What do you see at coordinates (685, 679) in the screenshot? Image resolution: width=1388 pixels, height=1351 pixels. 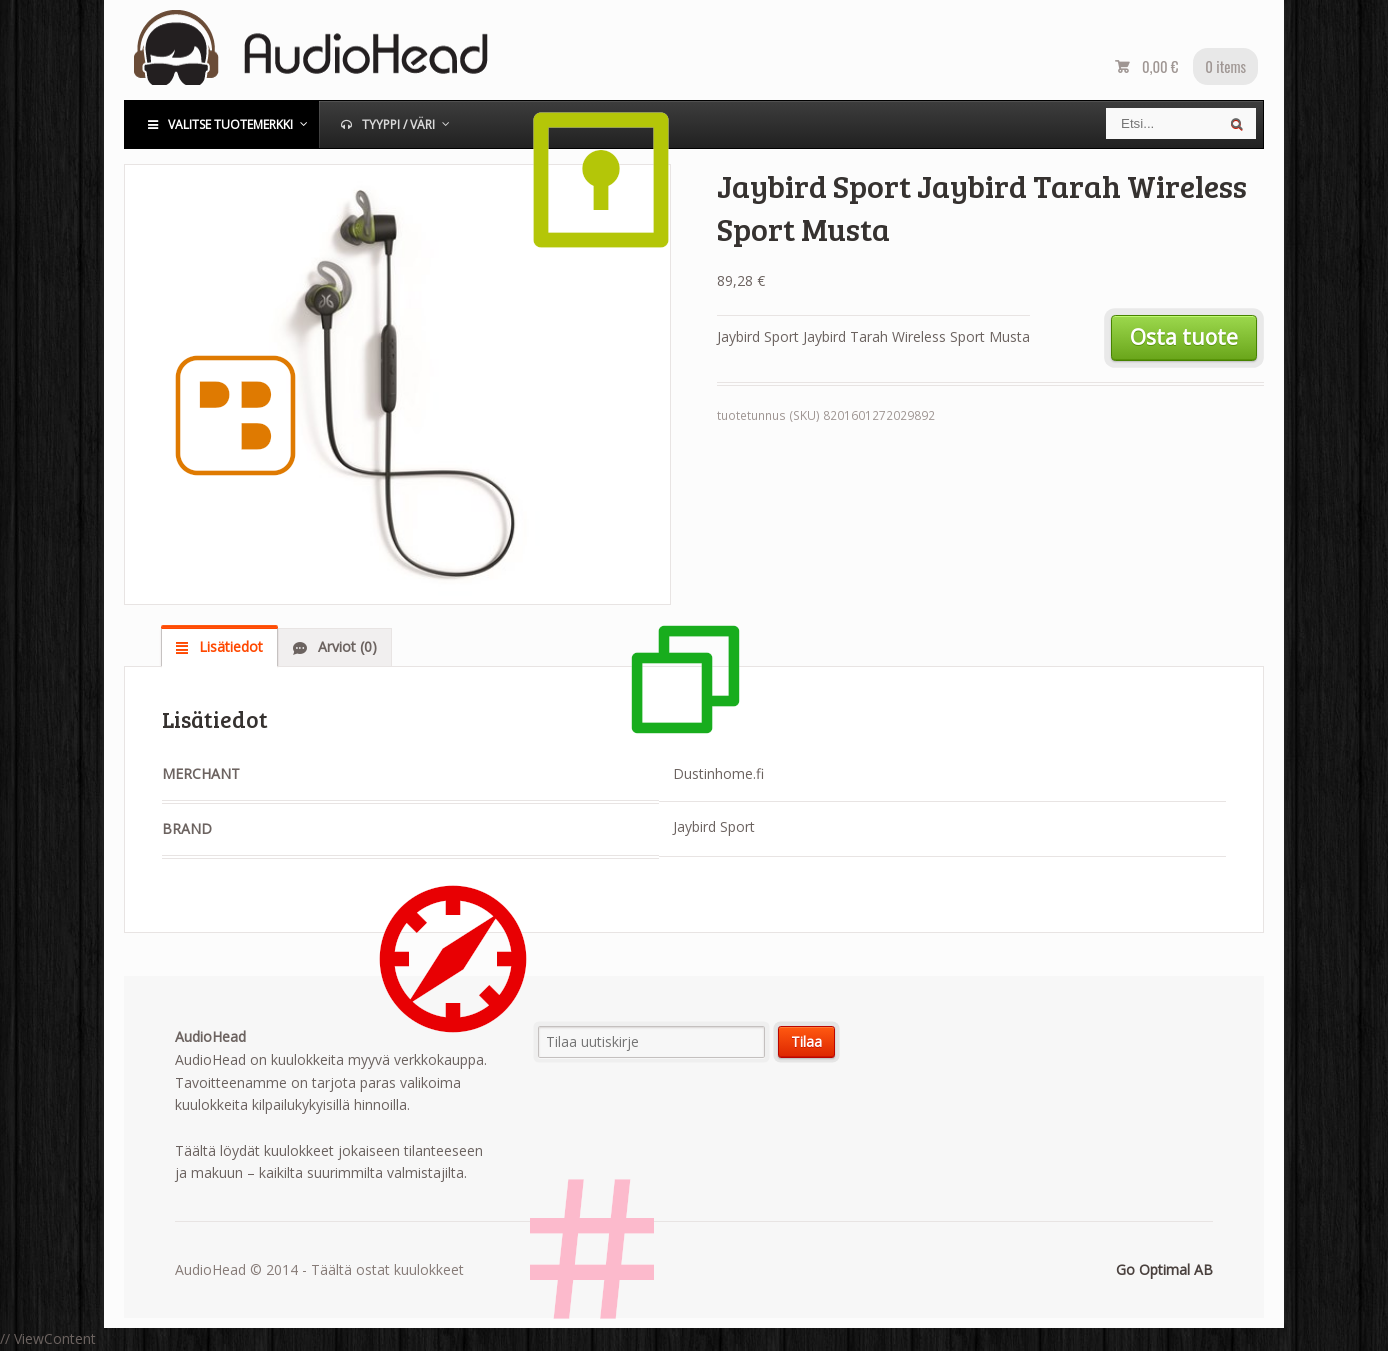 I see `view multiple unchecked items or tasks` at bounding box center [685, 679].